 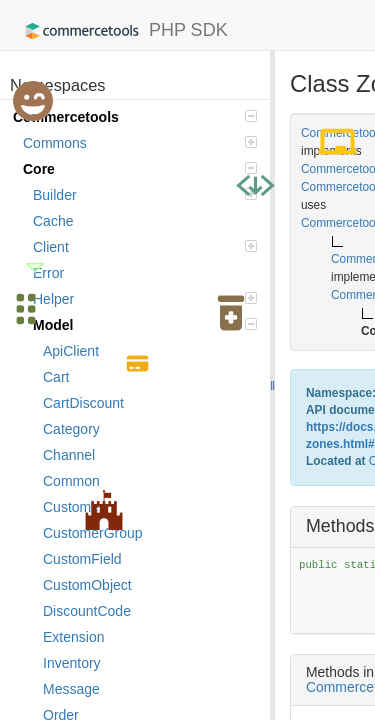 I want to click on add a playful or winking emoji reaction, so click(x=33, y=101).